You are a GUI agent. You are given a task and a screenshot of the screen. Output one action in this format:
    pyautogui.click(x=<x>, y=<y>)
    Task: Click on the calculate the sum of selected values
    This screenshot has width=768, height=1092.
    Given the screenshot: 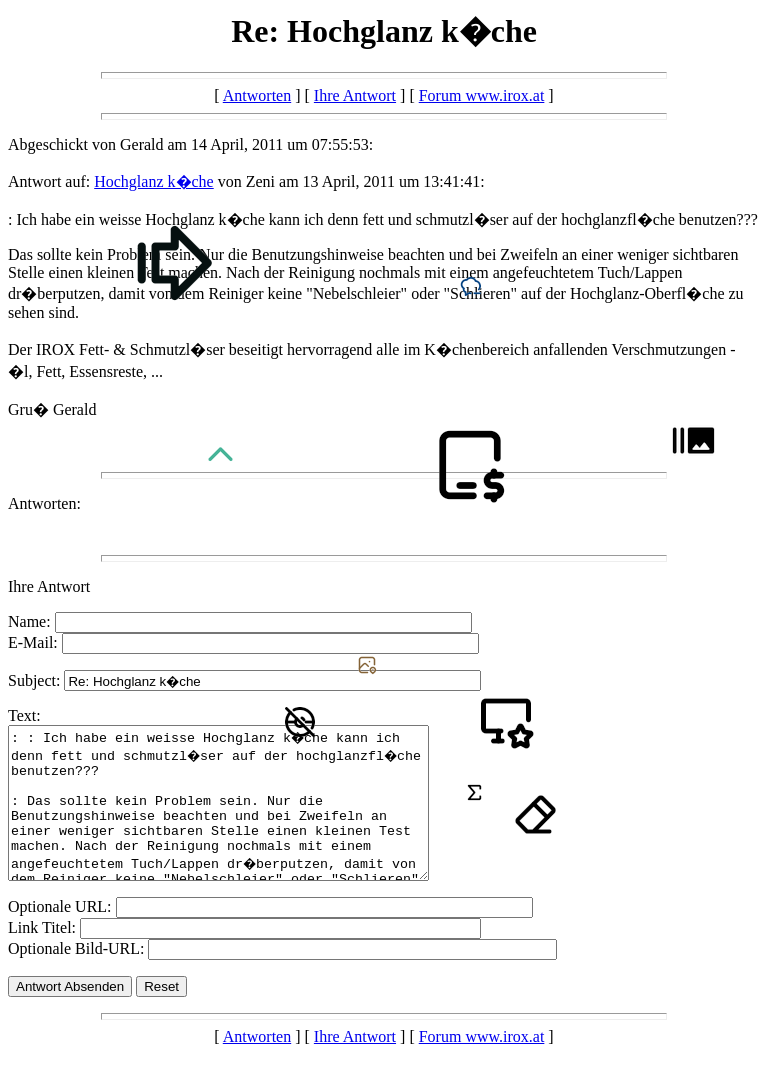 What is the action you would take?
    pyautogui.click(x=474, y=792)
    